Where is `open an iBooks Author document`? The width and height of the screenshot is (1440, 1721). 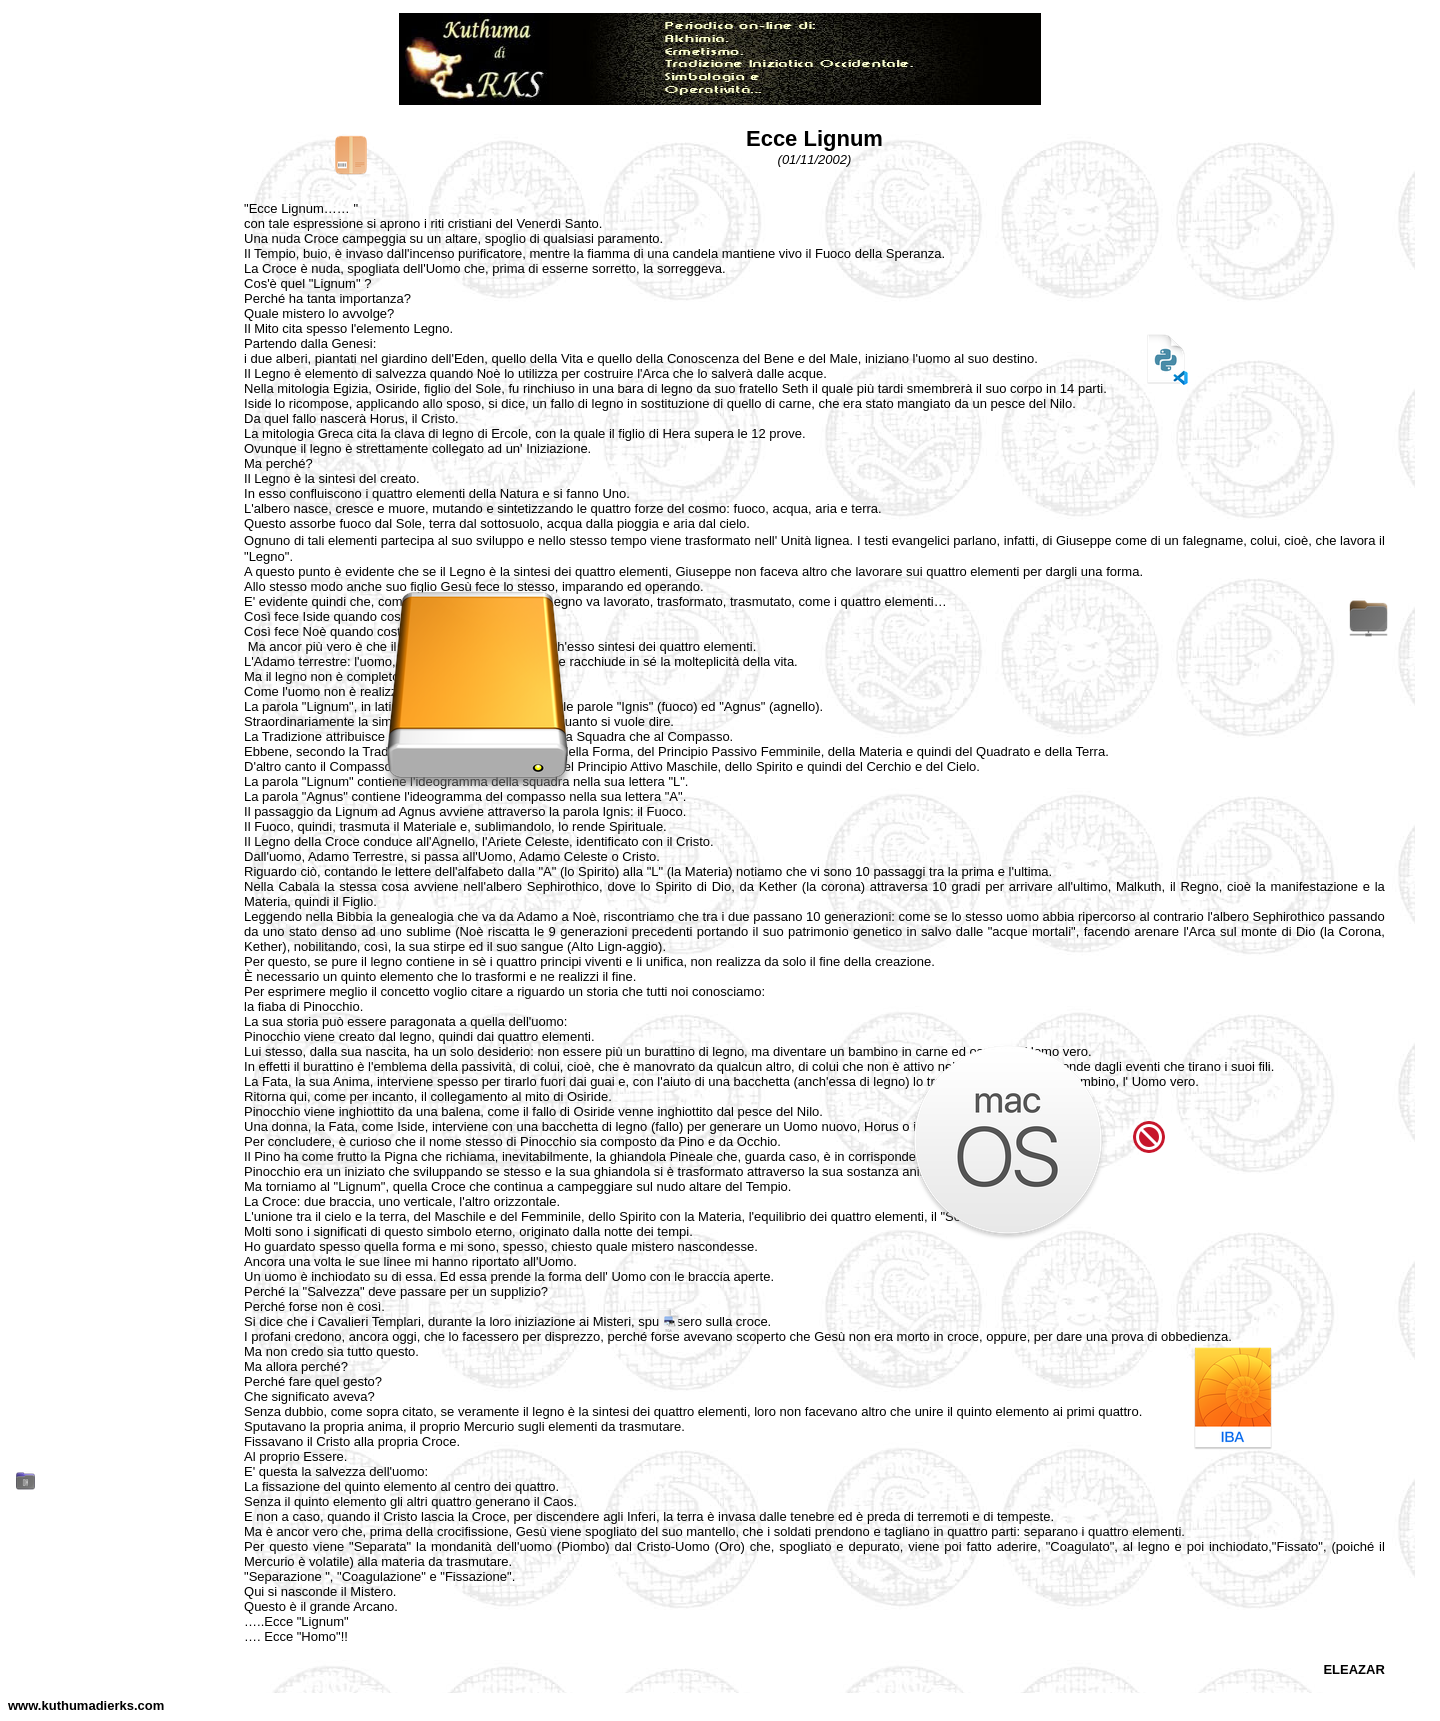
open an iBooks Author document is located at coordinates (1233, 1400).